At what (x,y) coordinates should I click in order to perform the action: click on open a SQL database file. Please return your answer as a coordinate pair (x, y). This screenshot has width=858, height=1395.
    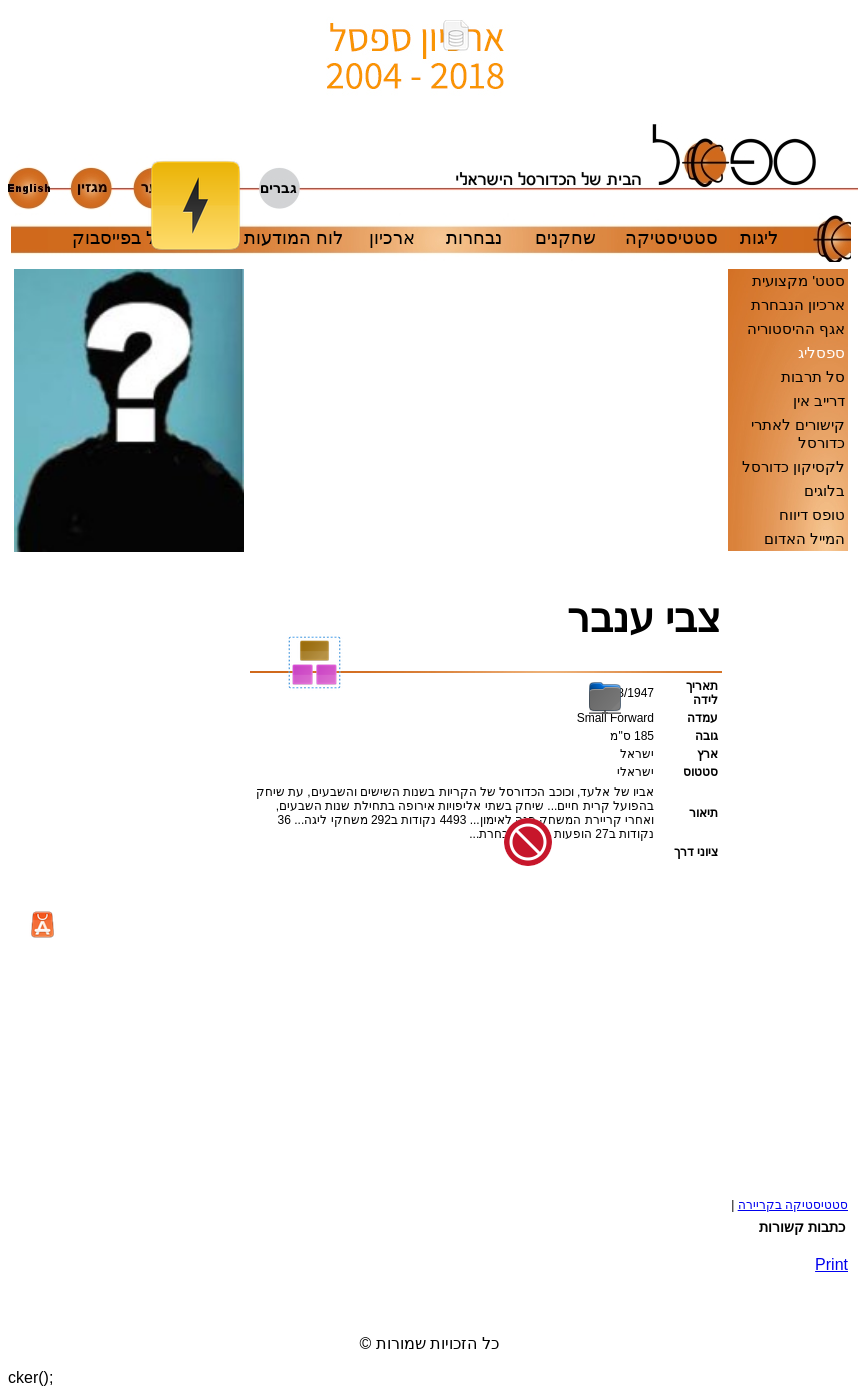
    Looking at the image, I should click on (456, 35).